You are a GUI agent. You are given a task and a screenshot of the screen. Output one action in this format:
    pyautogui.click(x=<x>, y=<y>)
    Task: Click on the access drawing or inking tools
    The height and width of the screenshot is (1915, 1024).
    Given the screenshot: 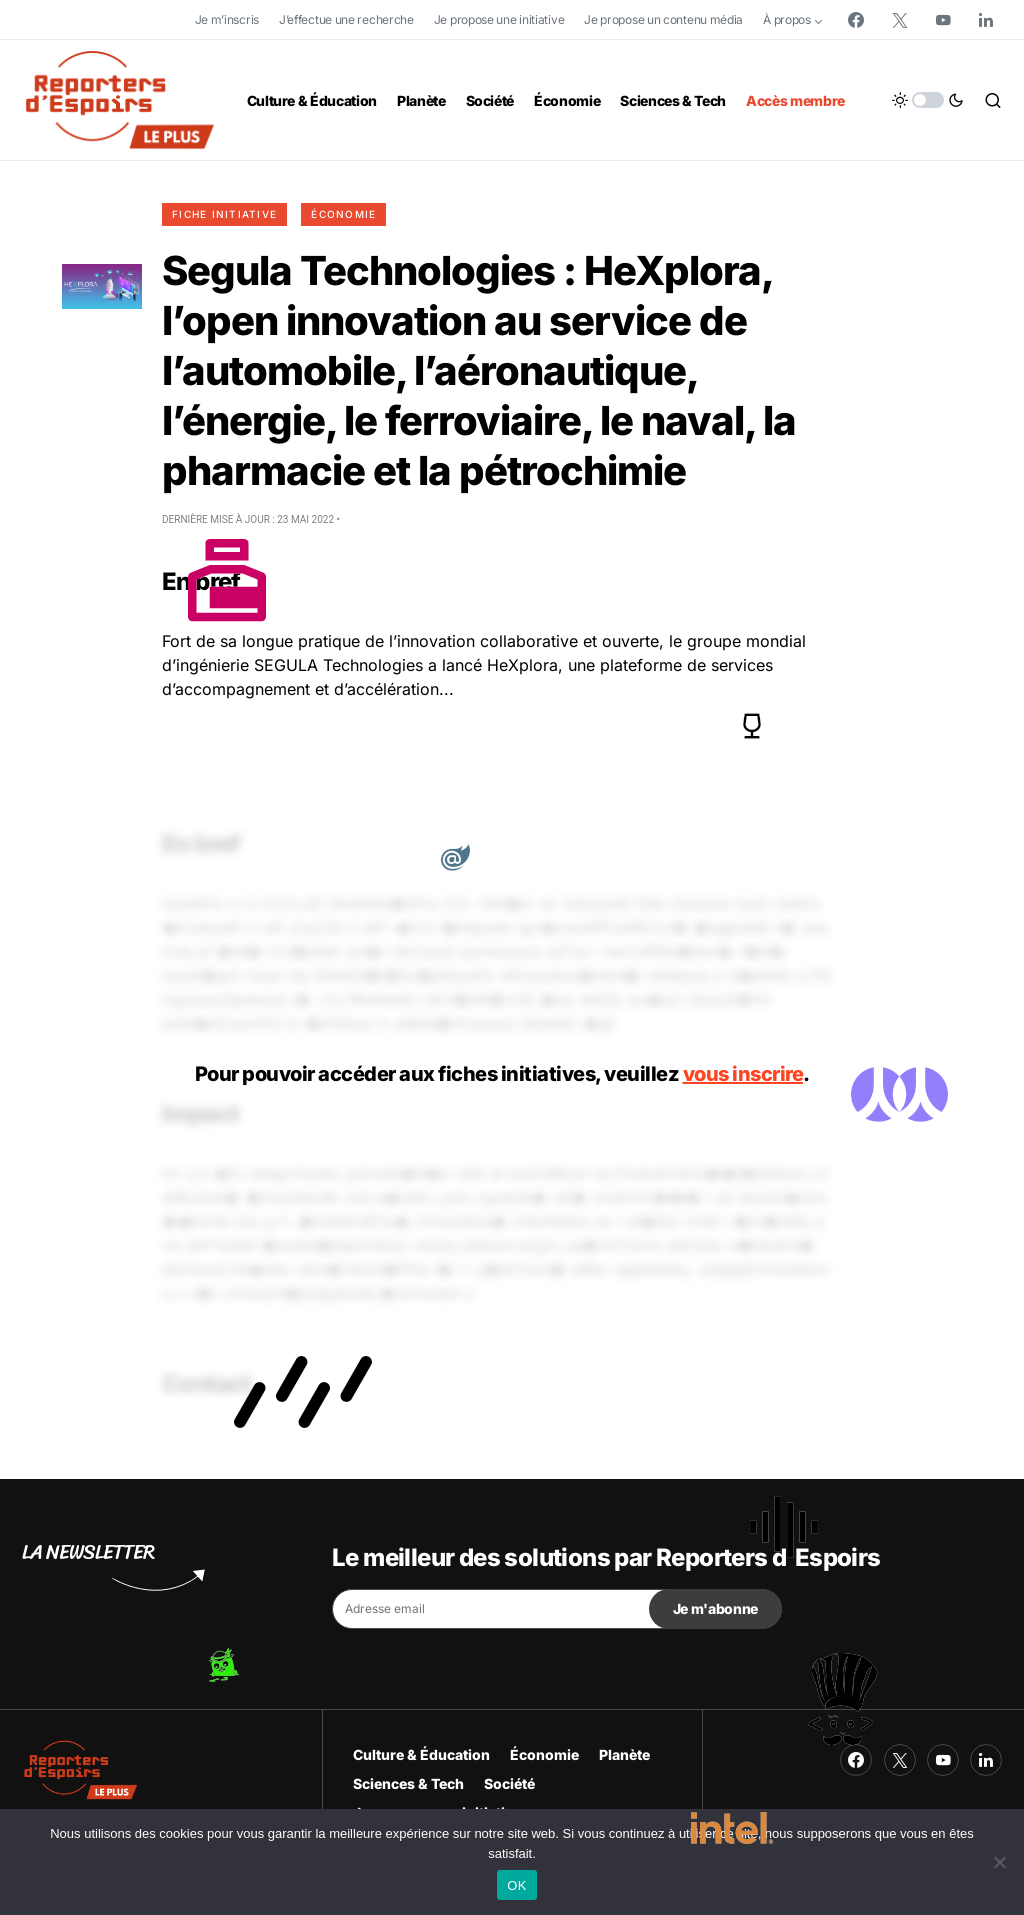 What is the action you would take?
    pyautogui.click(x=227, y=578)
    